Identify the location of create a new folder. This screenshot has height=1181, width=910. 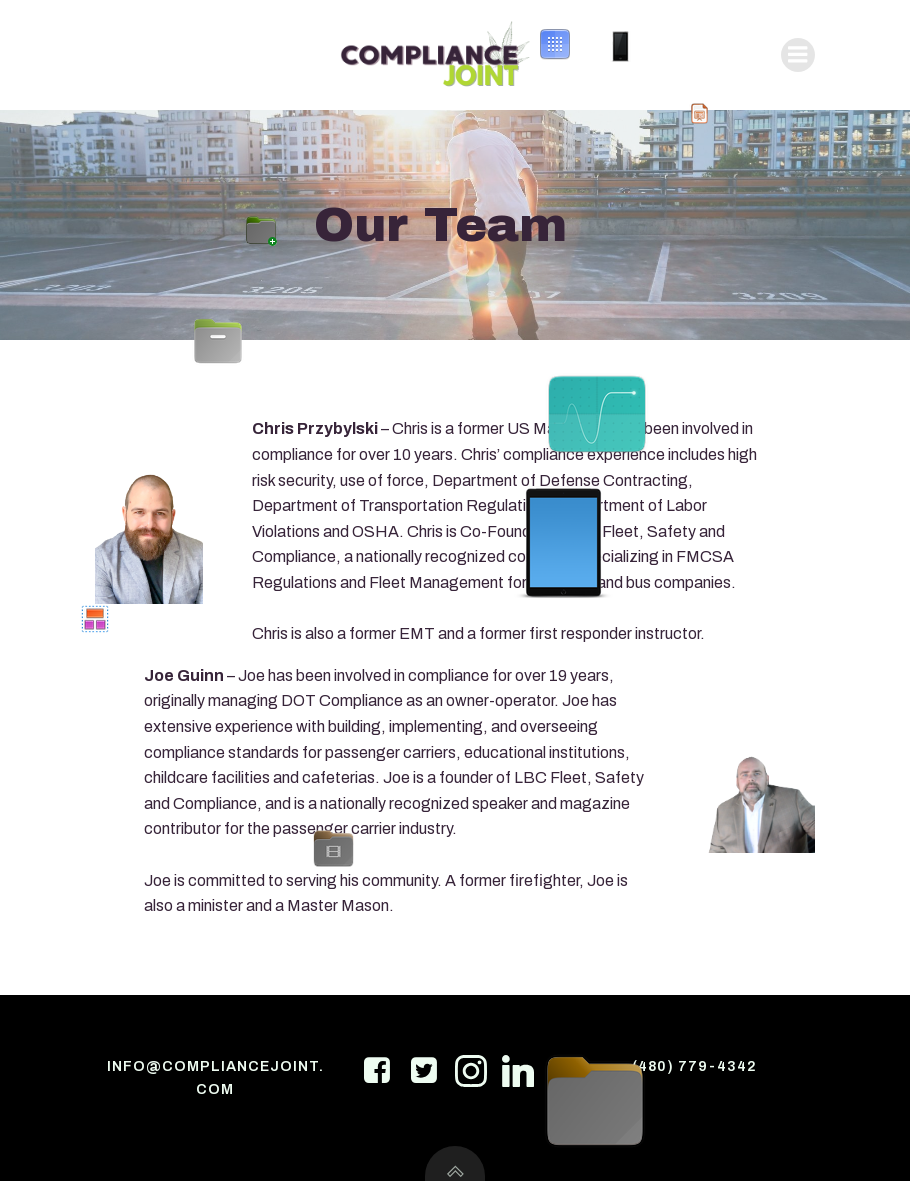
(261, 230).